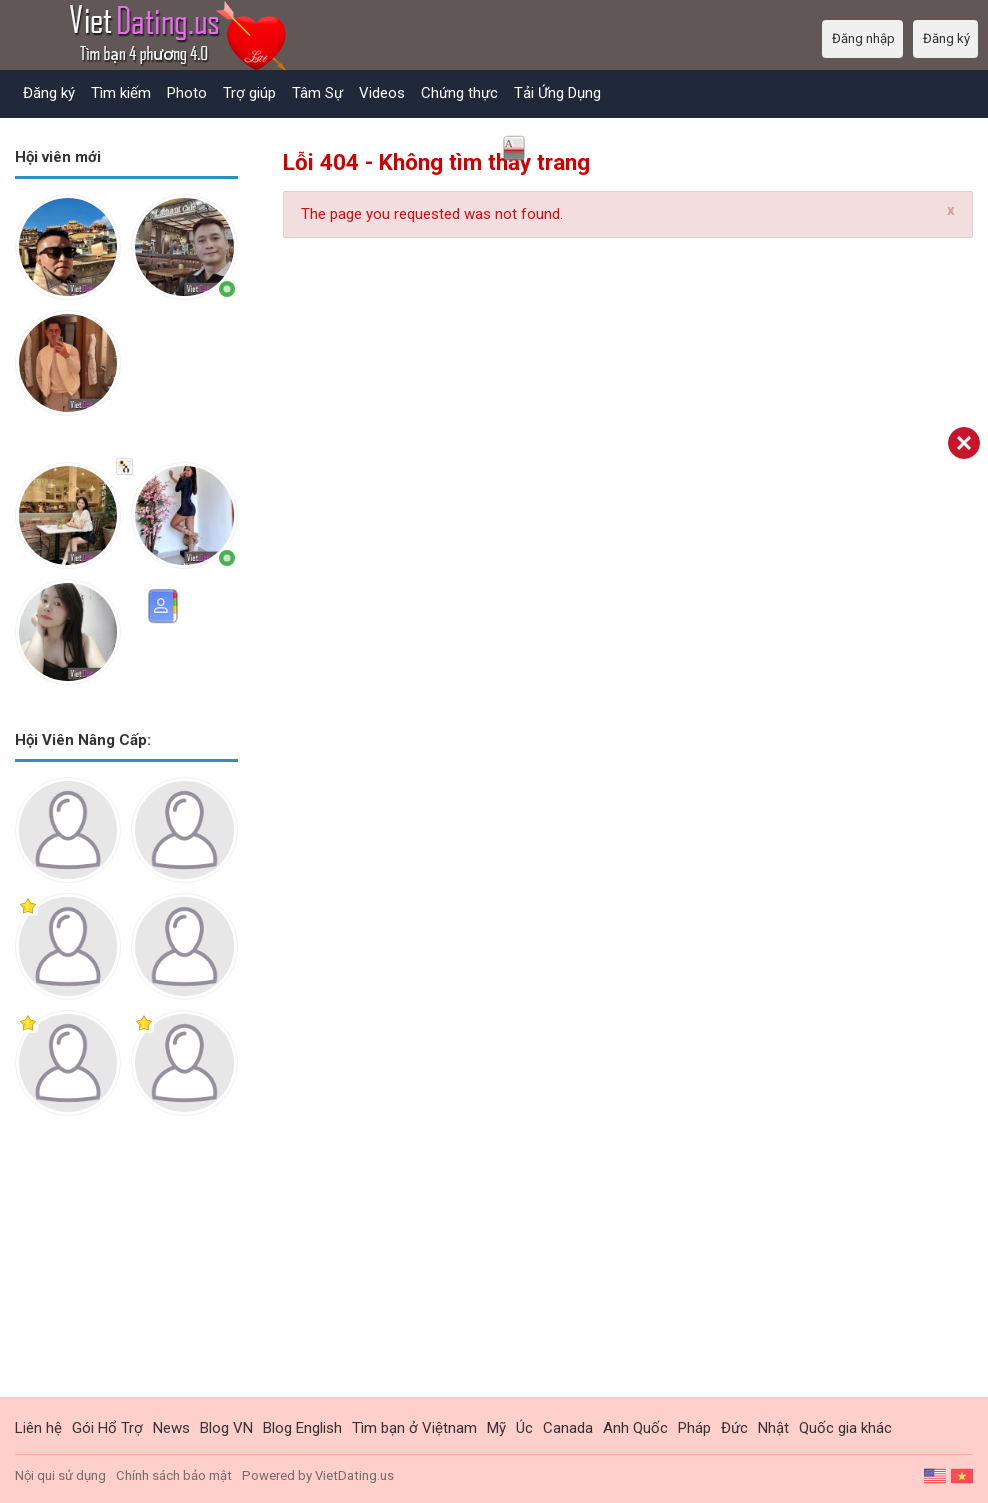  I want to click on open GNOME Builder IDE, so click(124, 466).